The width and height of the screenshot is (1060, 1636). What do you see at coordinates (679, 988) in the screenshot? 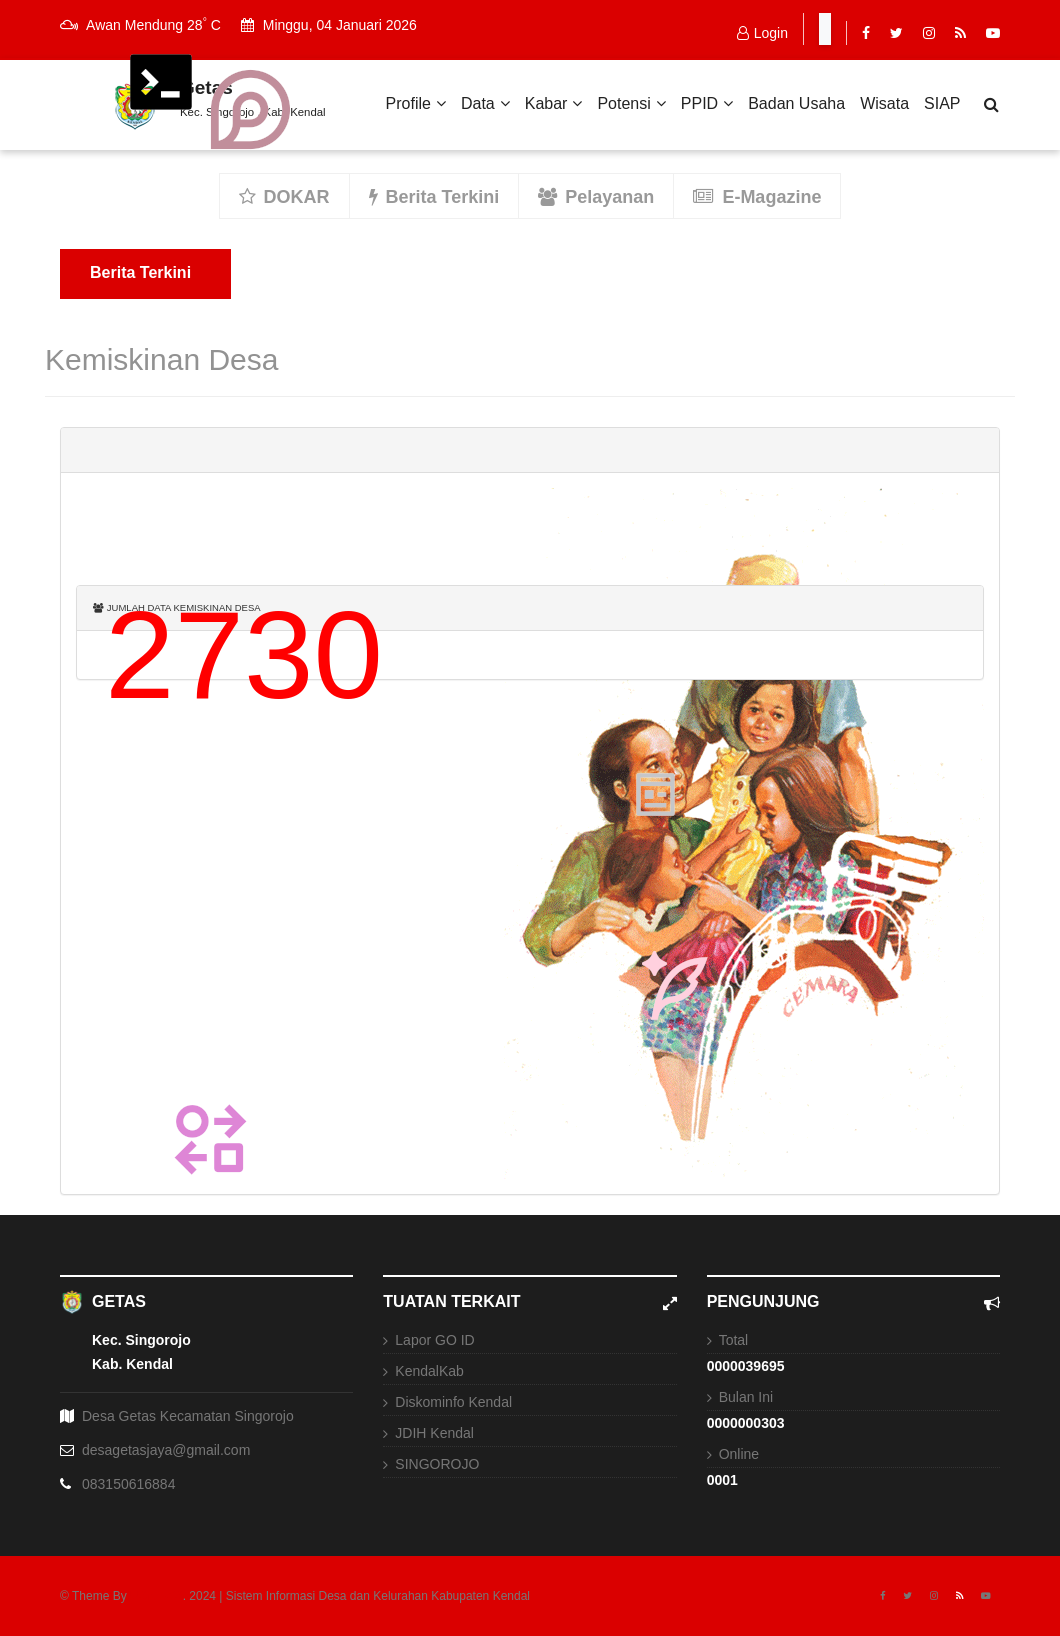
I see `compose with AI writing assistance` at bounding box center [679, 988].